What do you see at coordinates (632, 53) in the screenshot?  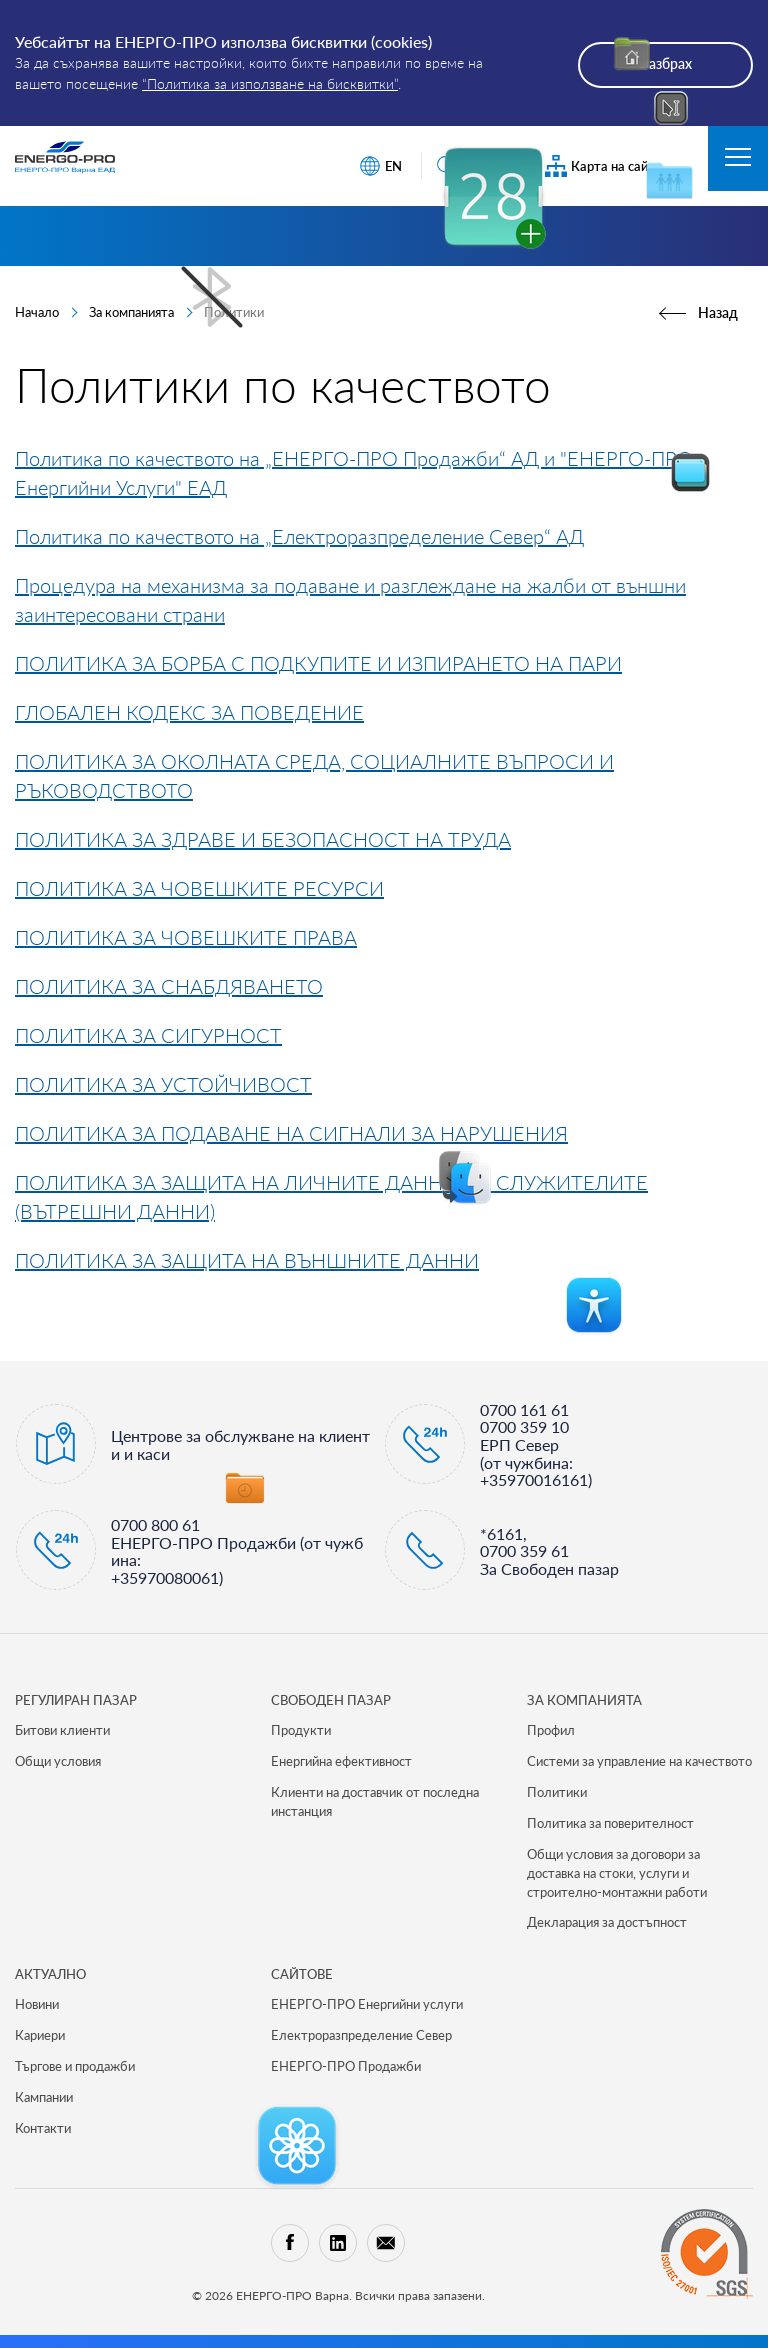 I see `access your home folder` at bounding box center [632, 53].